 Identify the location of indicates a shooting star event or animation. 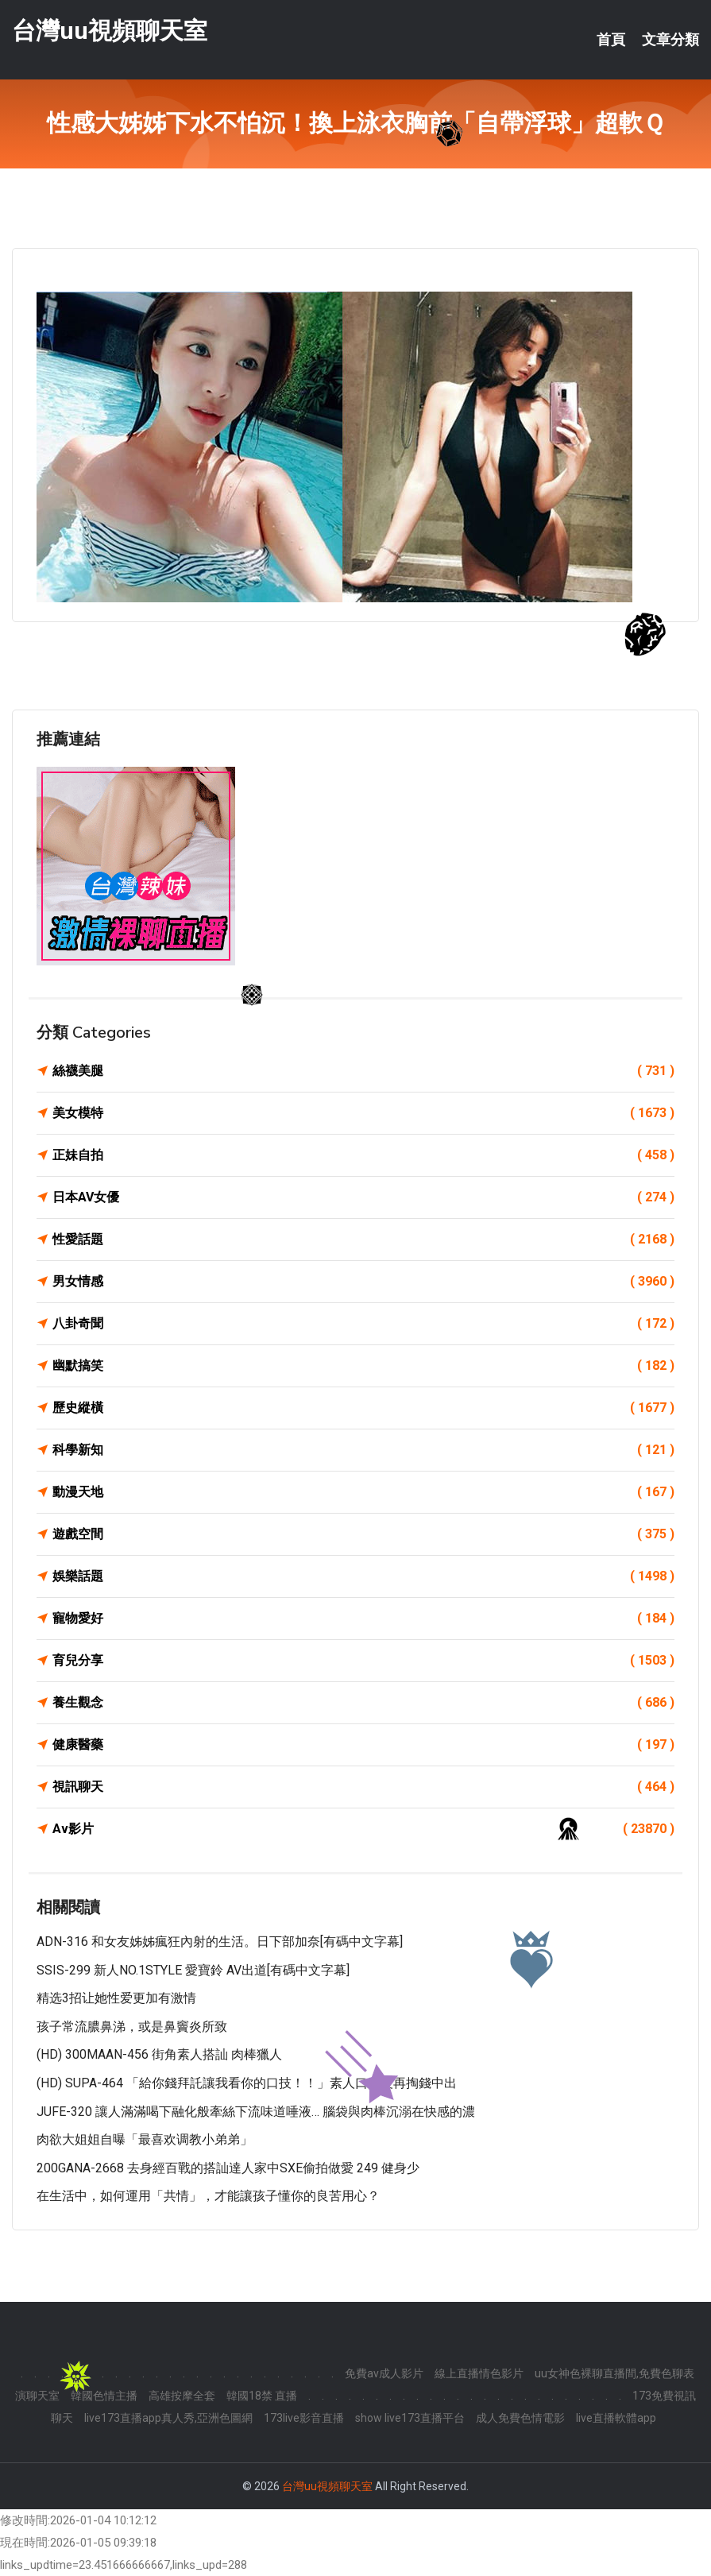
(361, 2066).